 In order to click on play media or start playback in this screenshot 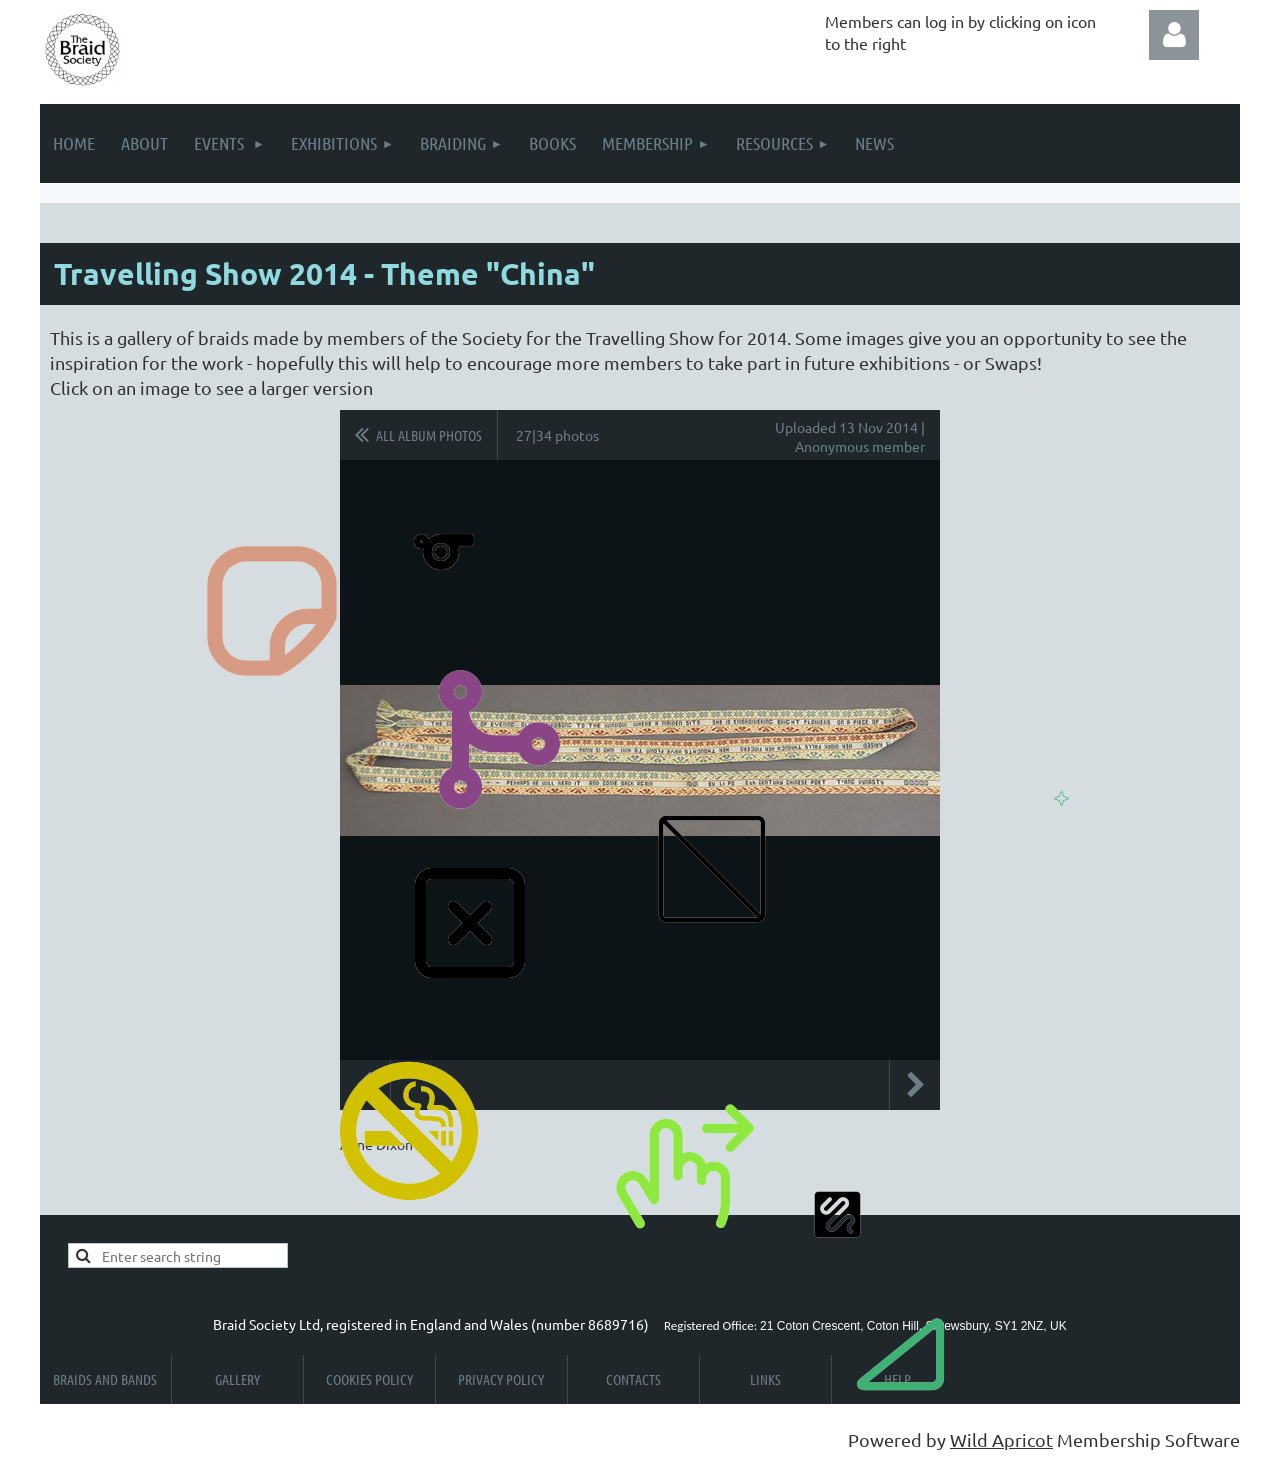, I will do `click(900, 1354)`.